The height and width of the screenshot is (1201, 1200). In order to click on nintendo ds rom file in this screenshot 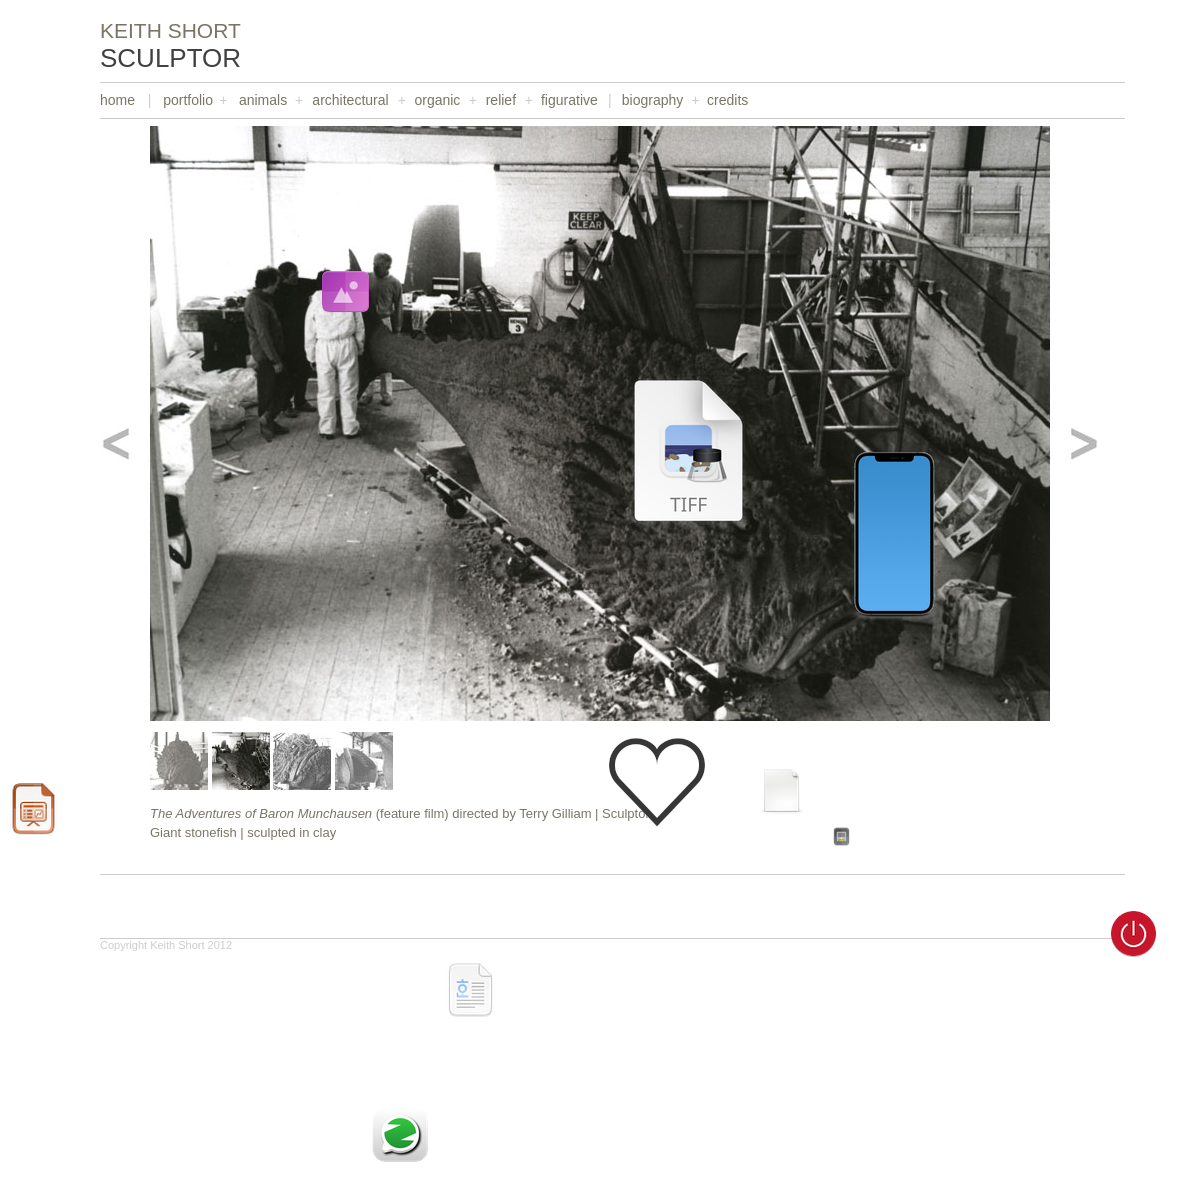, I will do `click(841, 836)`.